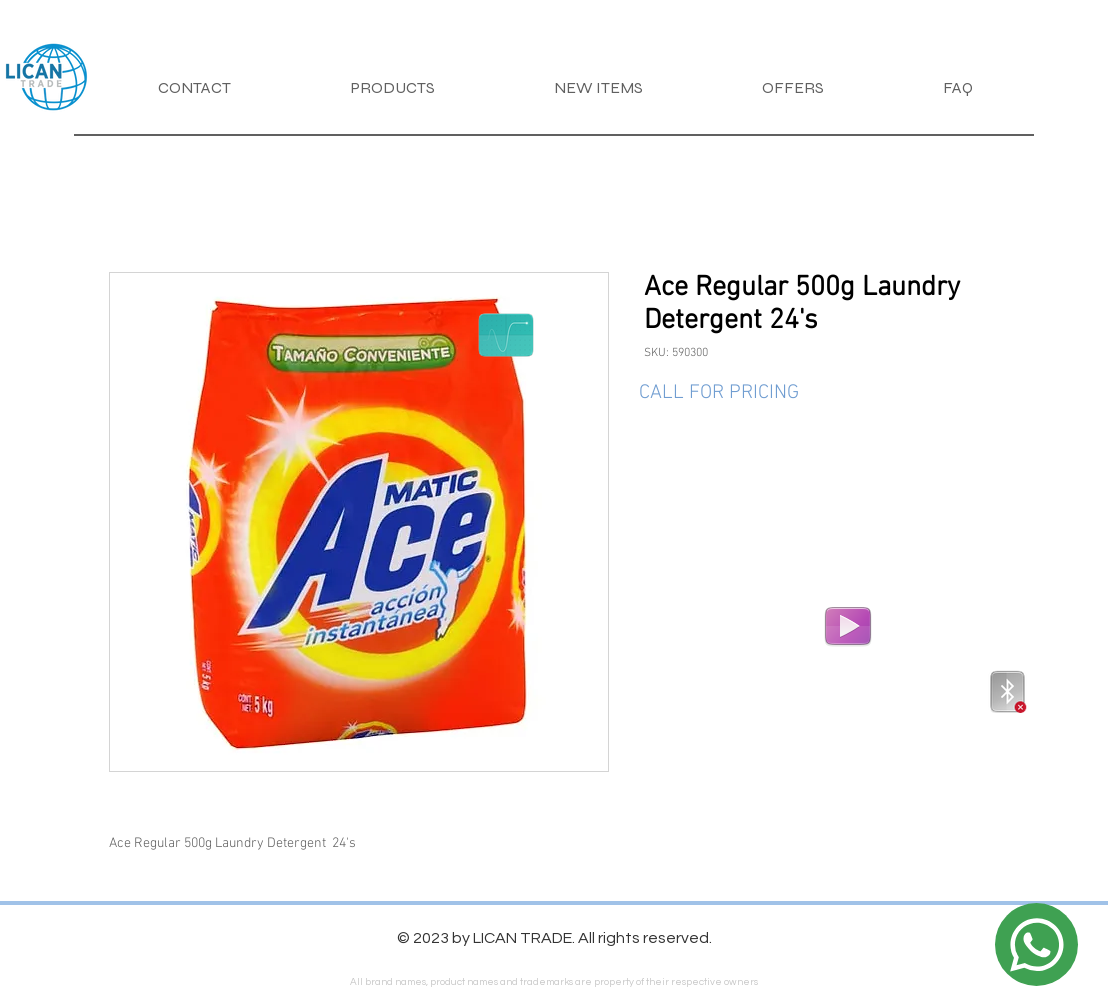 The image size is (1108, 1006). Describe the element at coordinates (1007, 691) in the screenshot. I see `bluetooth is currently disabled` at that location.